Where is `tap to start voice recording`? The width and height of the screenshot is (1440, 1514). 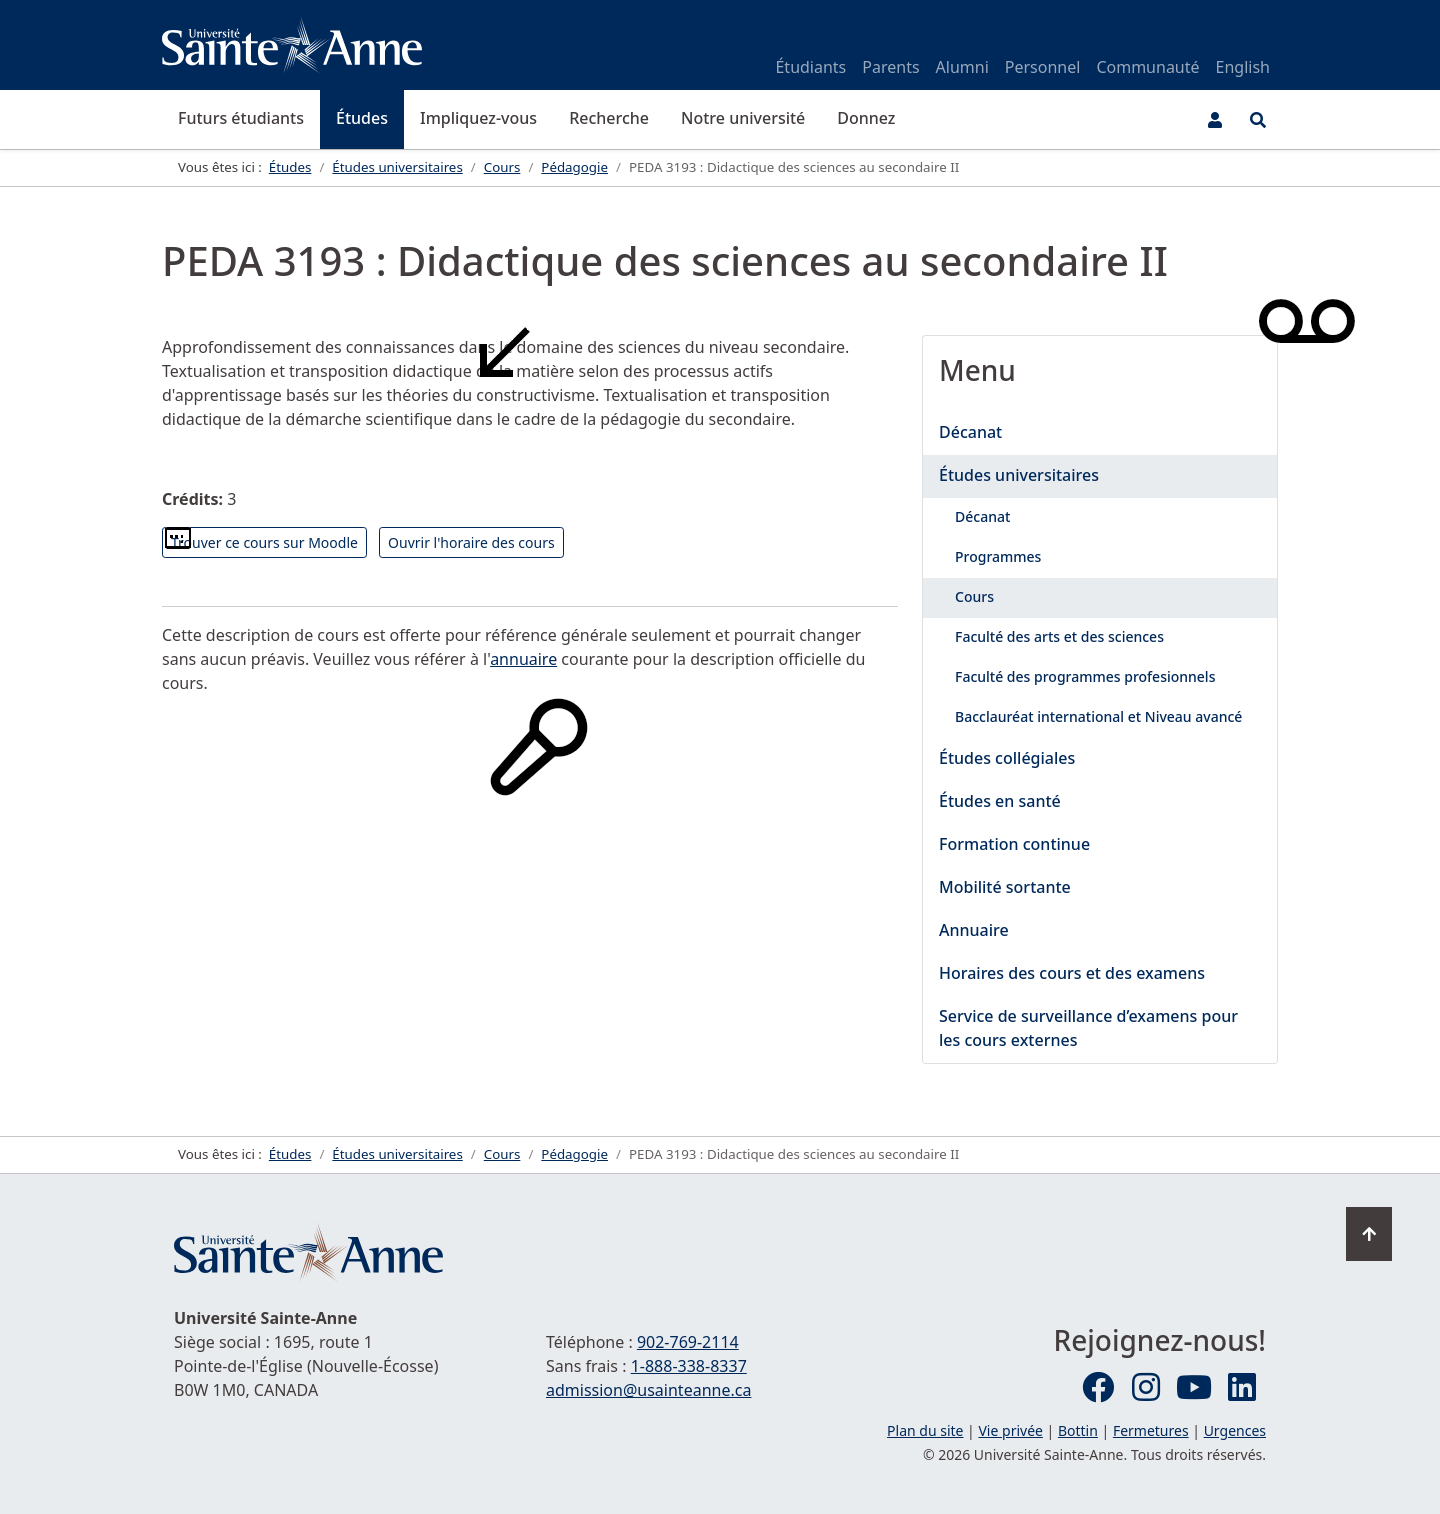
tap to start voice recording is located at coordinates (539, 747).